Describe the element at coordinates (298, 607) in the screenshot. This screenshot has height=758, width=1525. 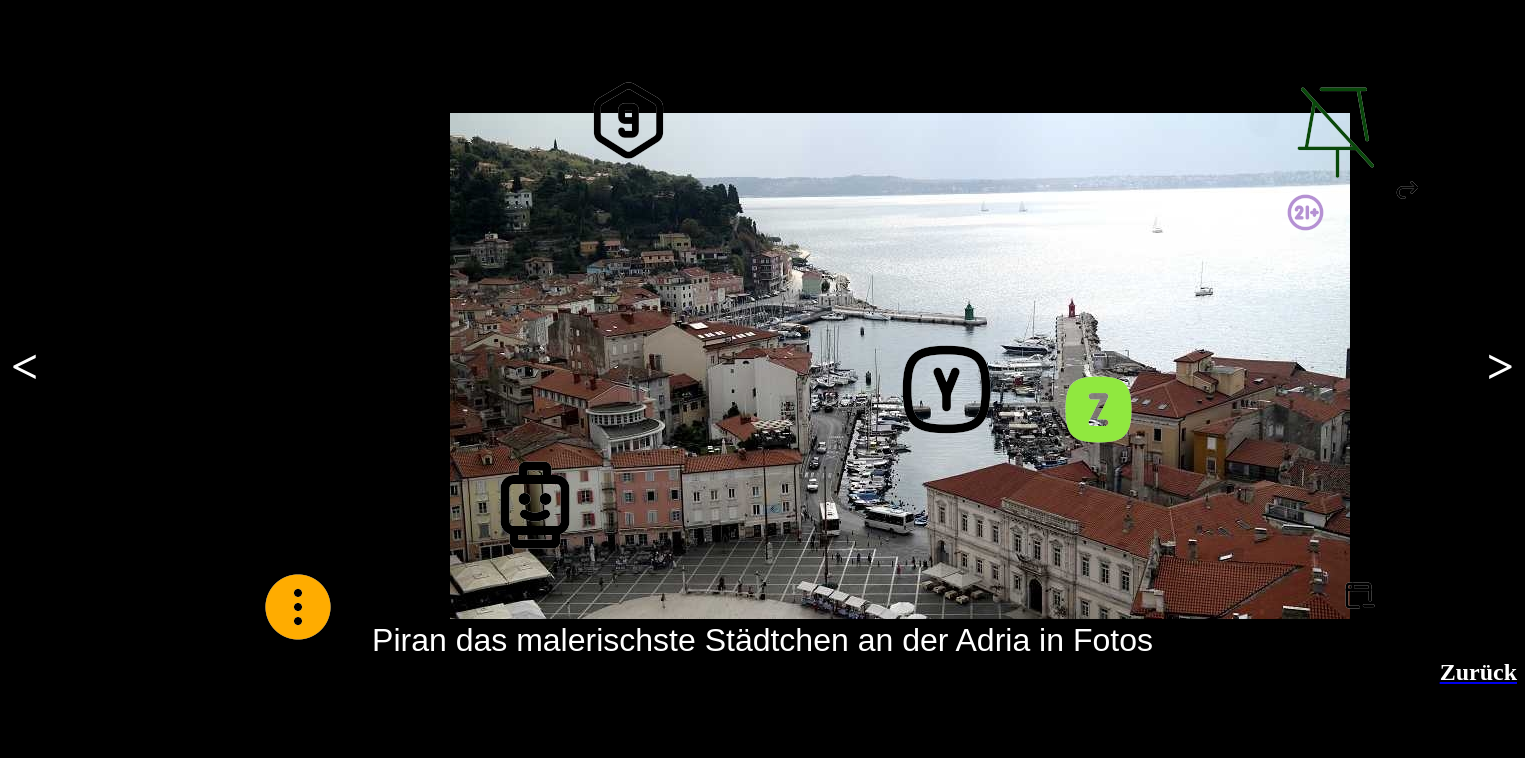
I see `open more options menu` at that location.